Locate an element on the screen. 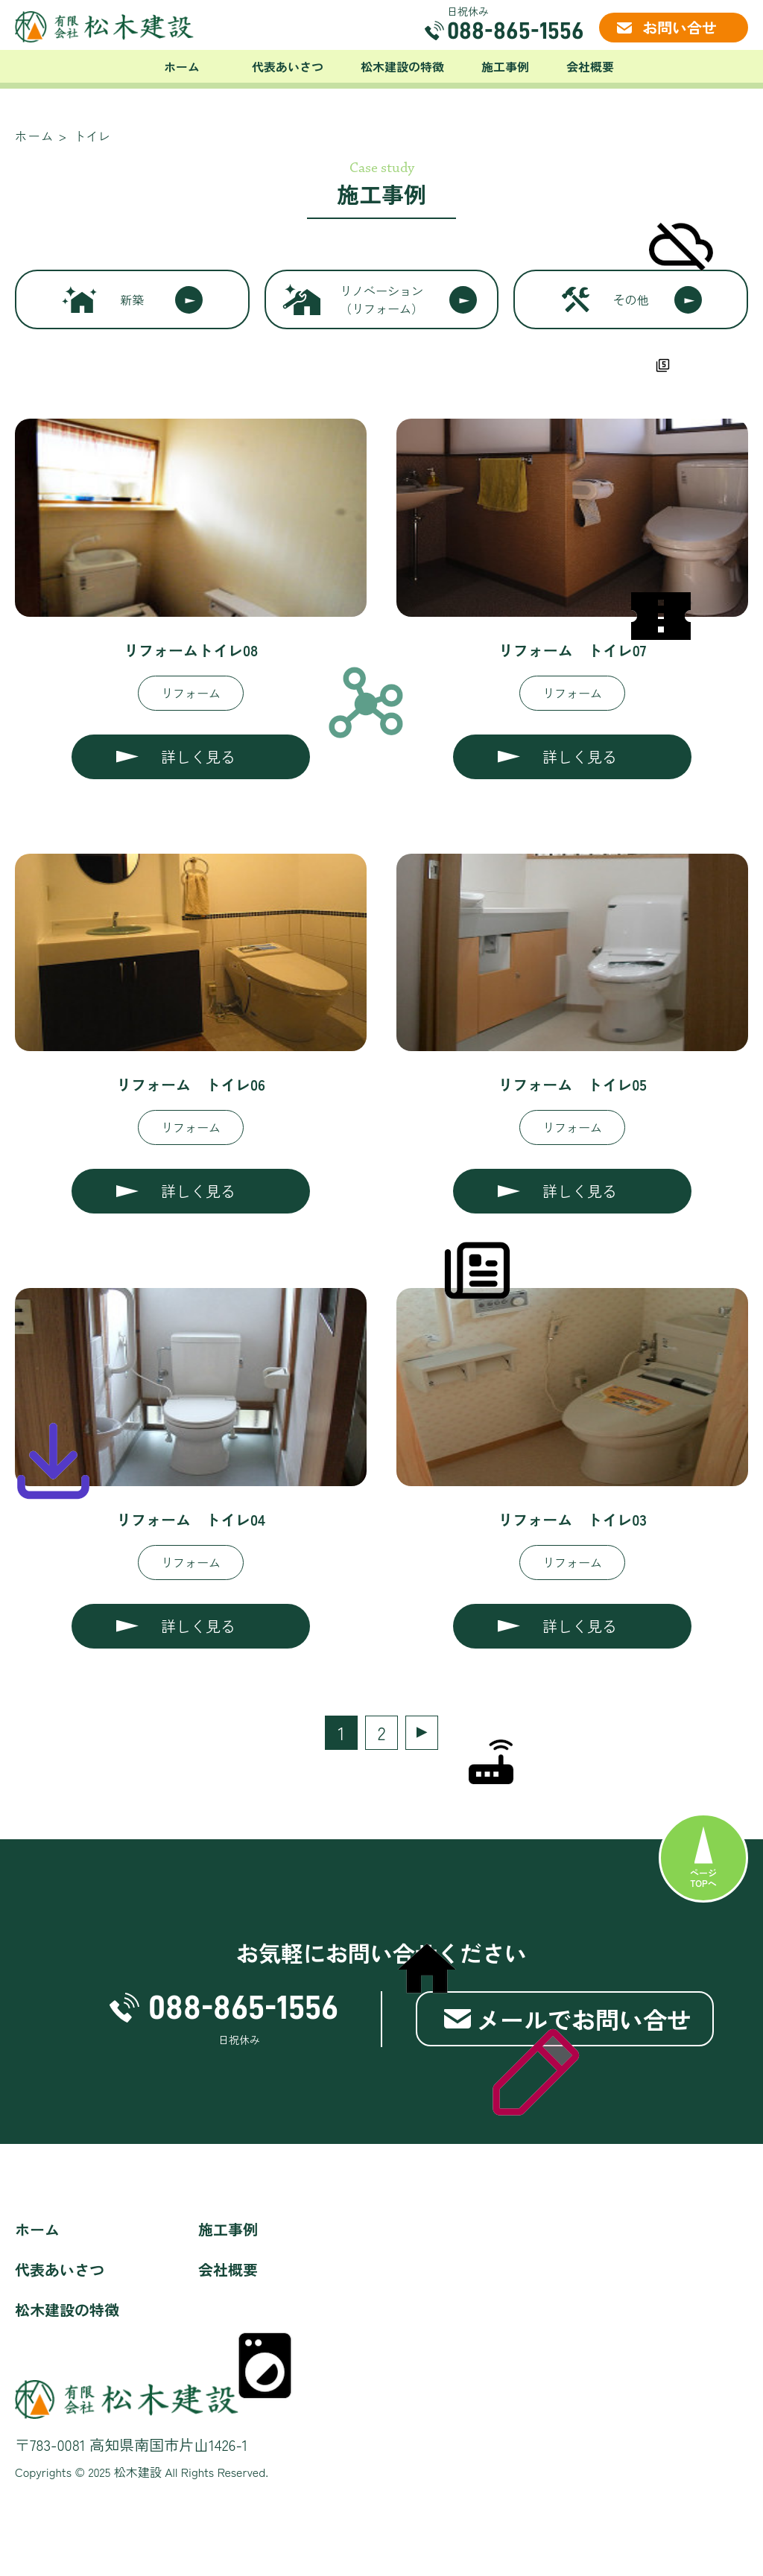  view network connections or relationships is located at coordinates (366, 704).